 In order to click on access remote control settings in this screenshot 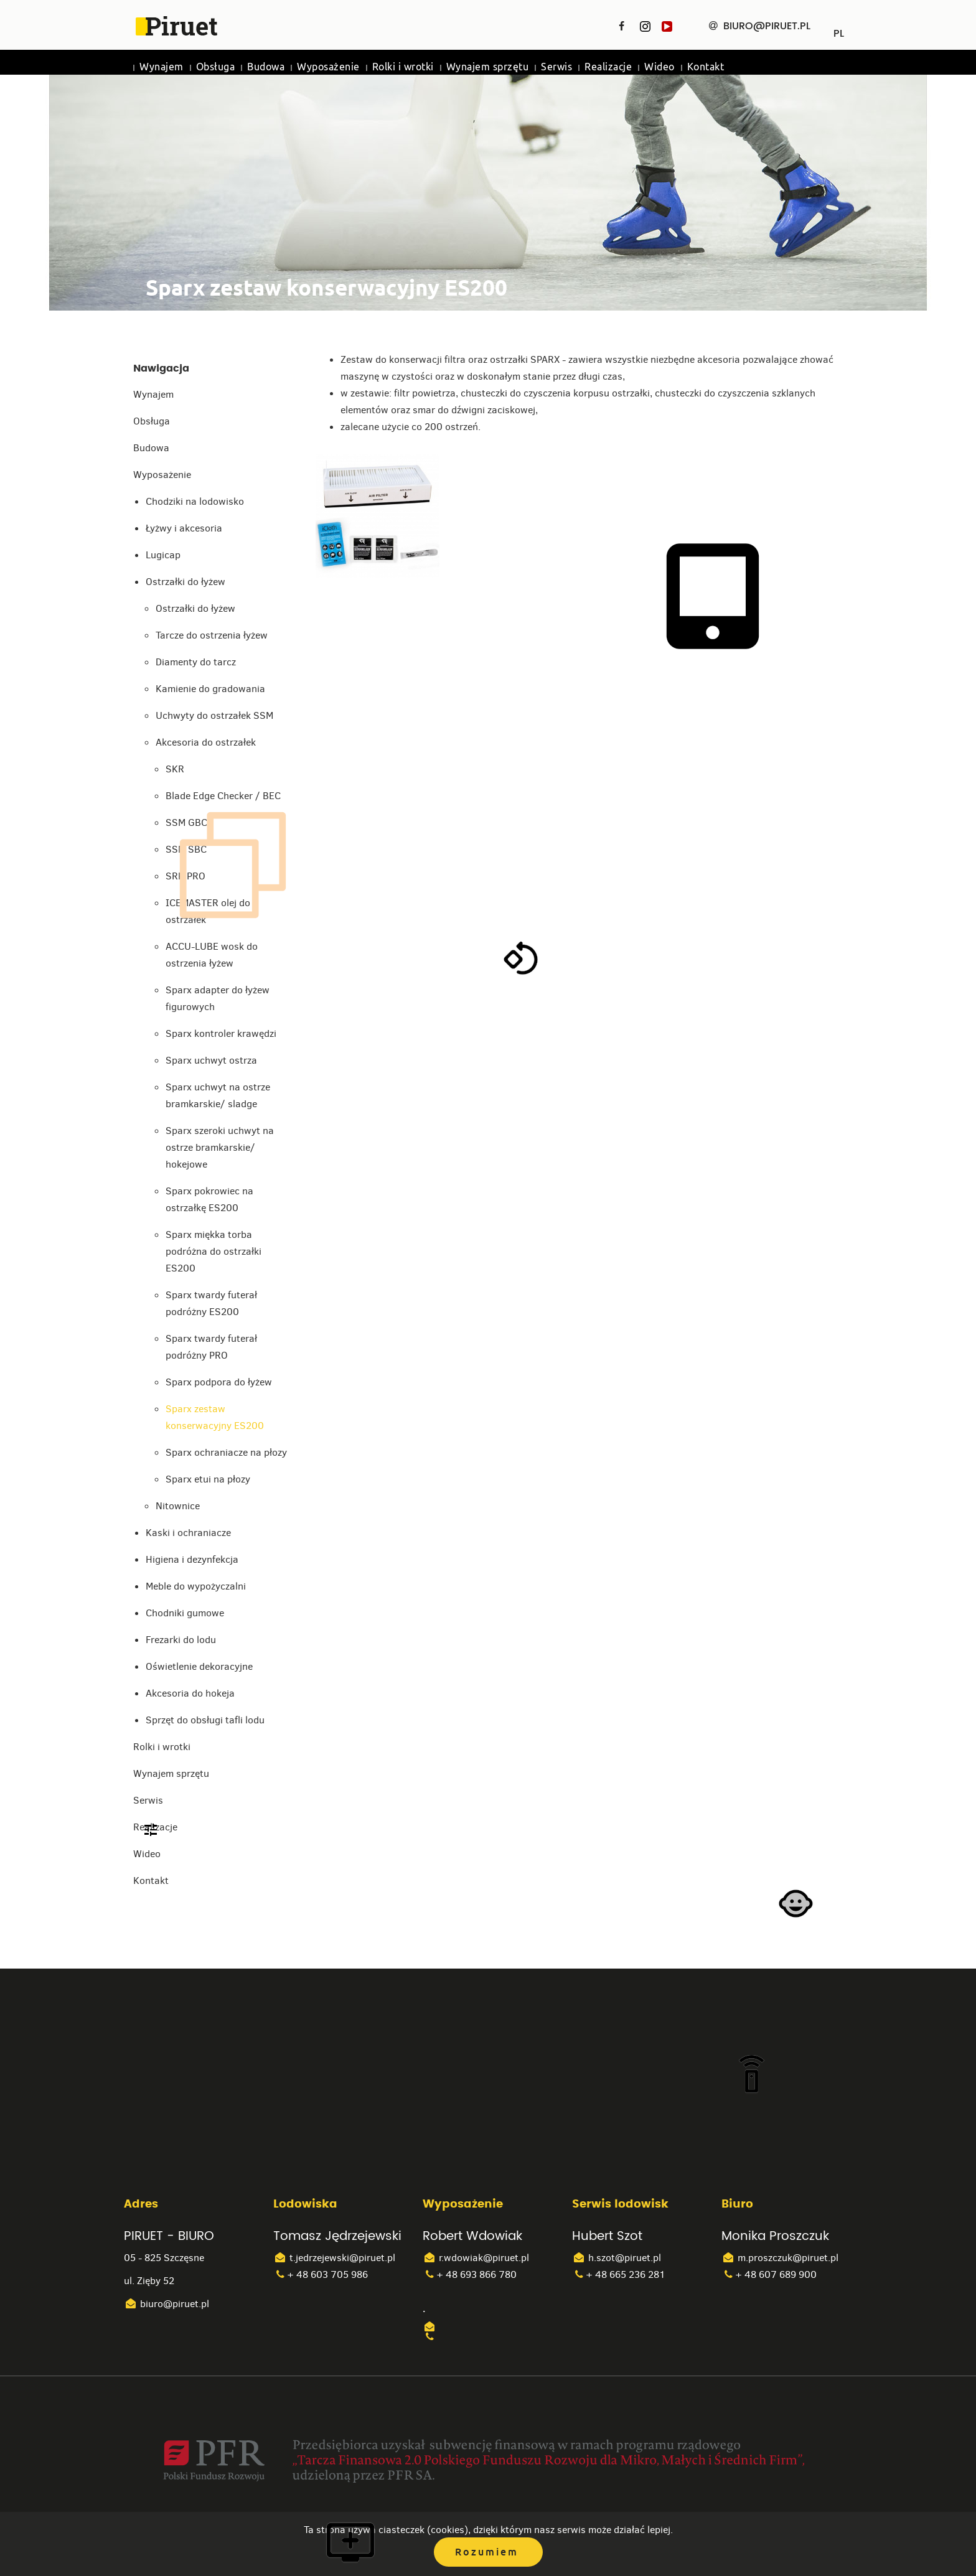, I will do `click(751, 2074)`.